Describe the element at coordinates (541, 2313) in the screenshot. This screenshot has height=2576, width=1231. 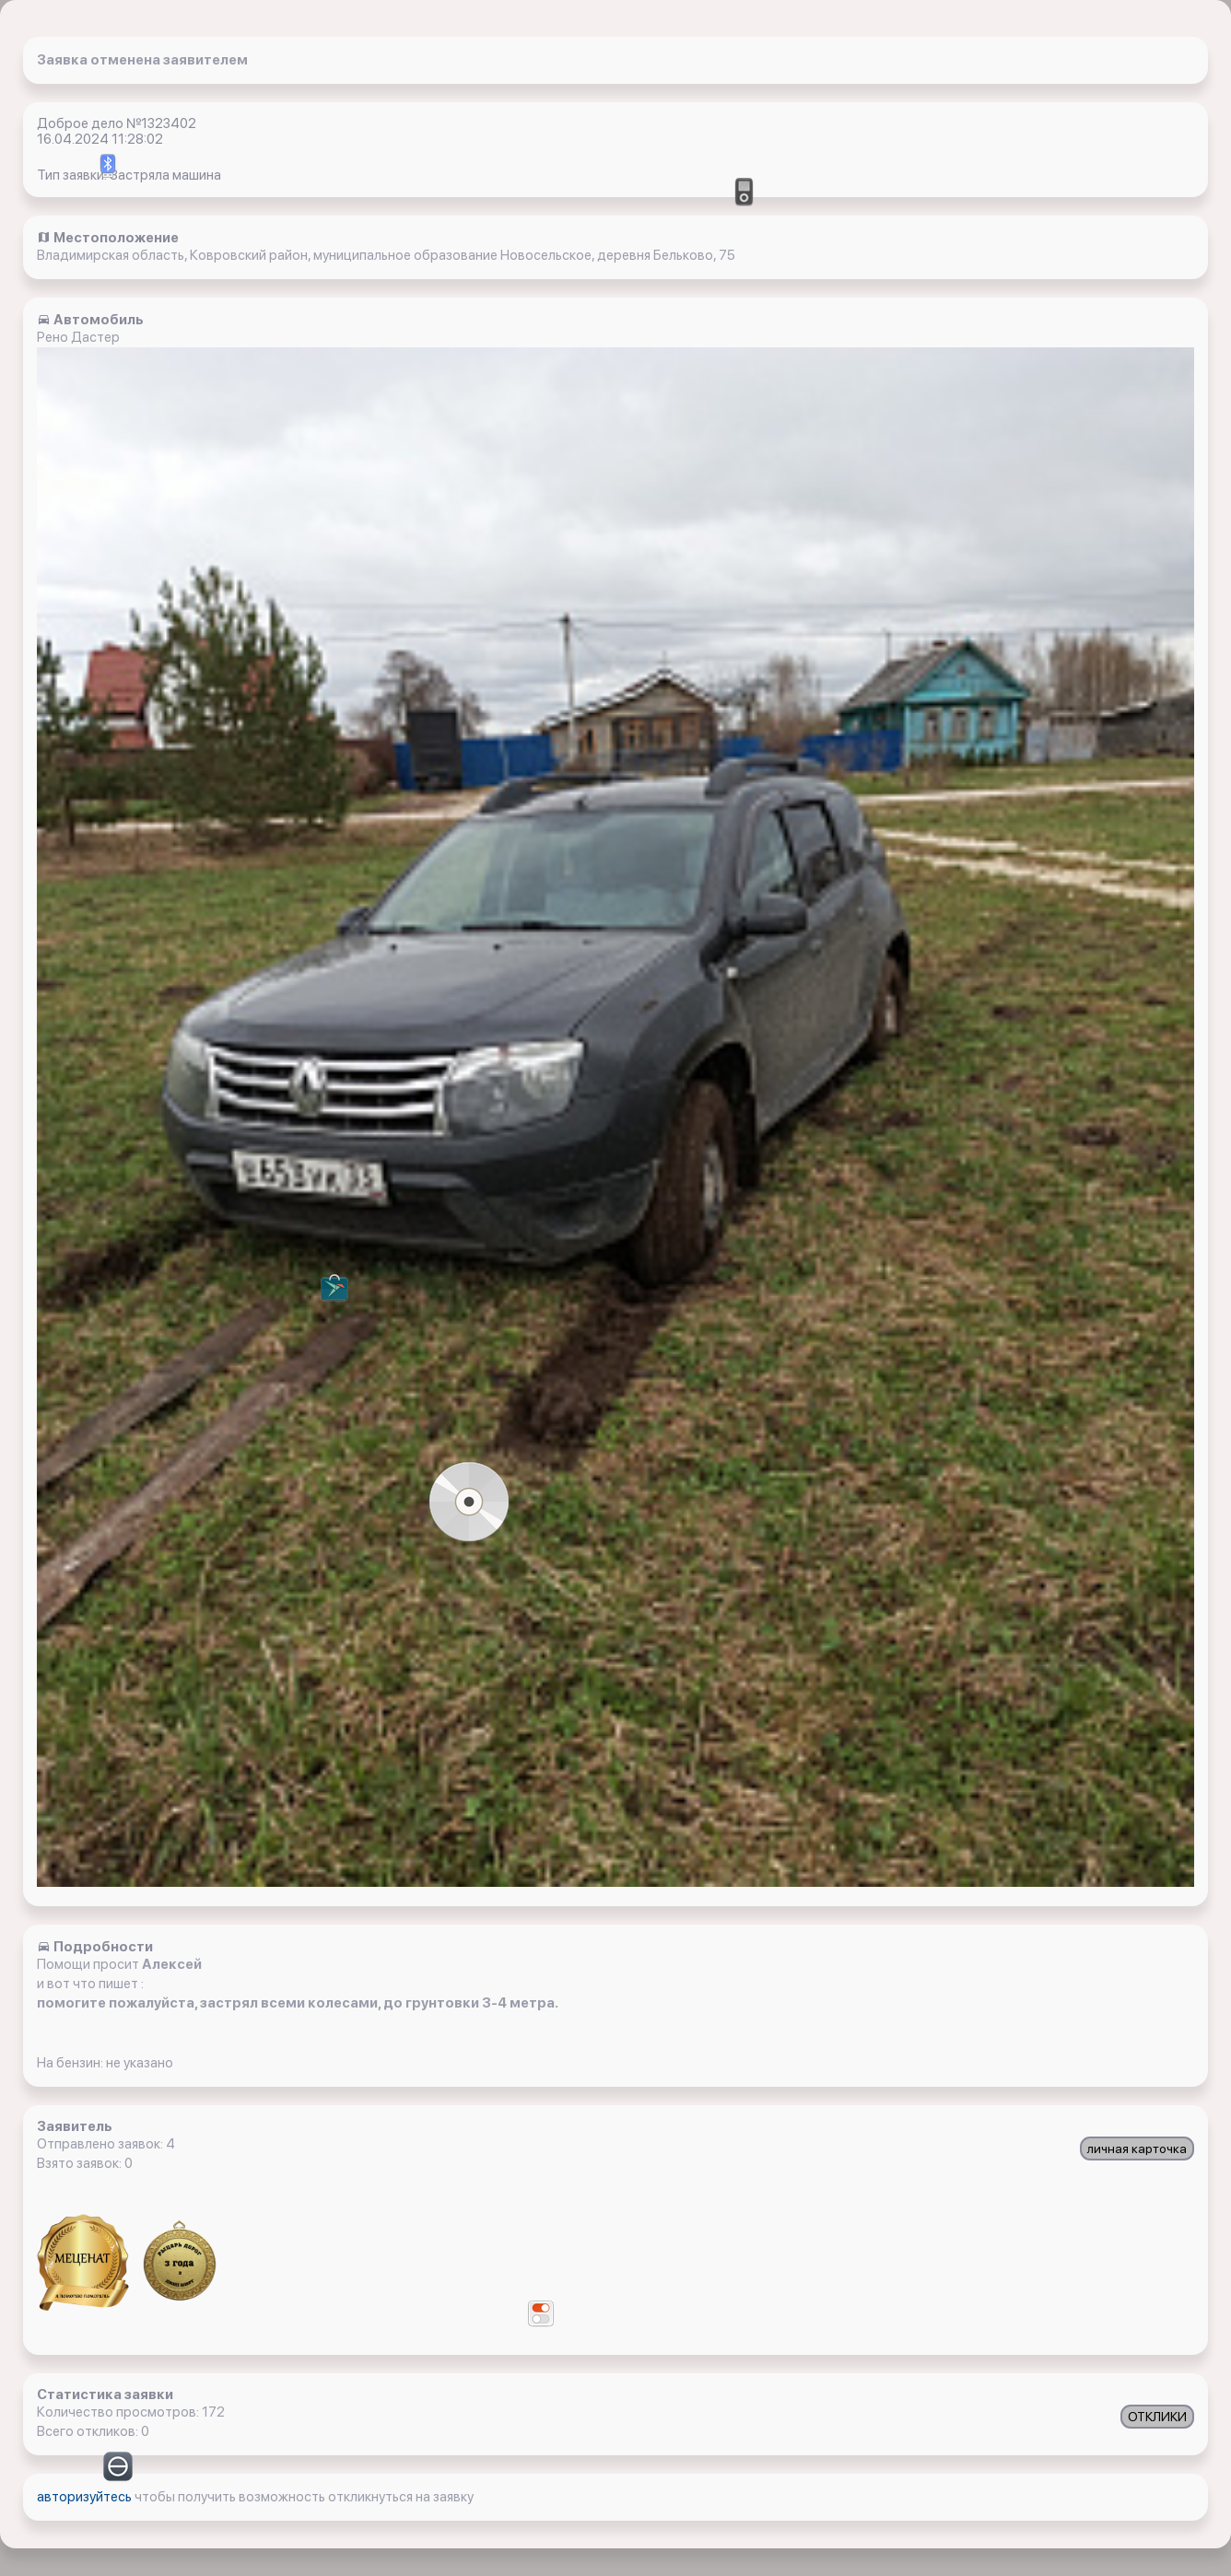
I see `open unity tweak tool settings` at that location.